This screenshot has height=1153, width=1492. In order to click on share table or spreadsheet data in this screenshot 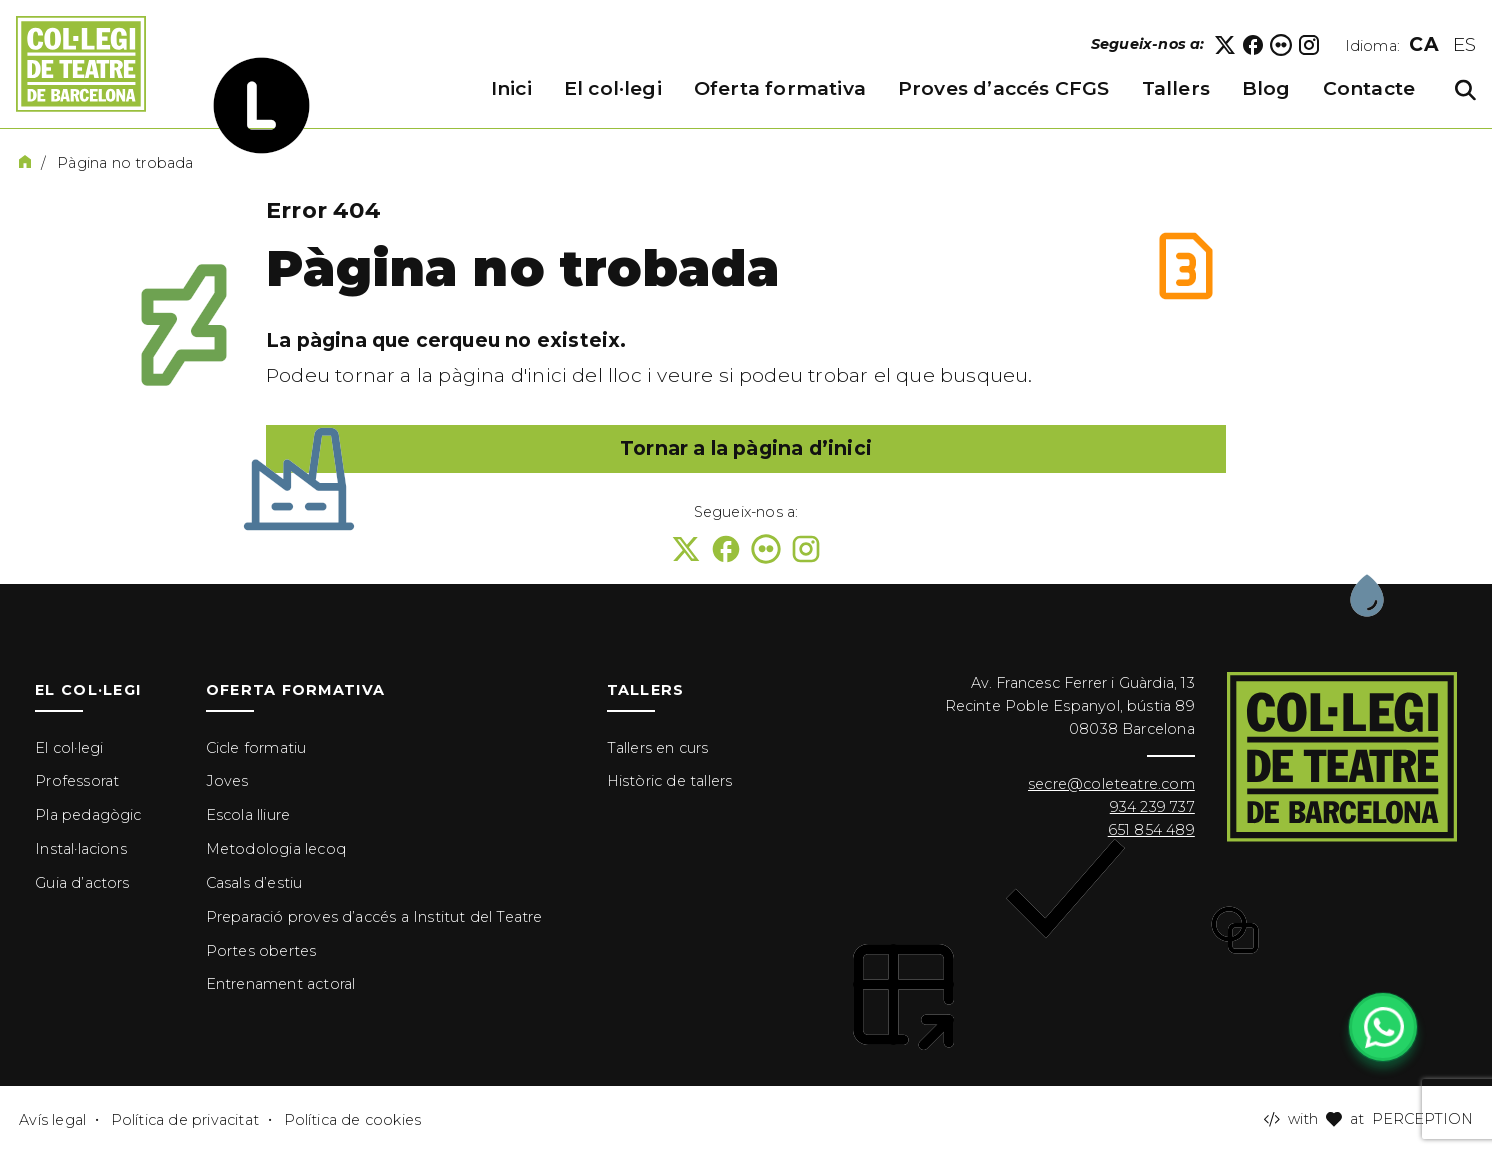, I will do `click(903, 994)`.